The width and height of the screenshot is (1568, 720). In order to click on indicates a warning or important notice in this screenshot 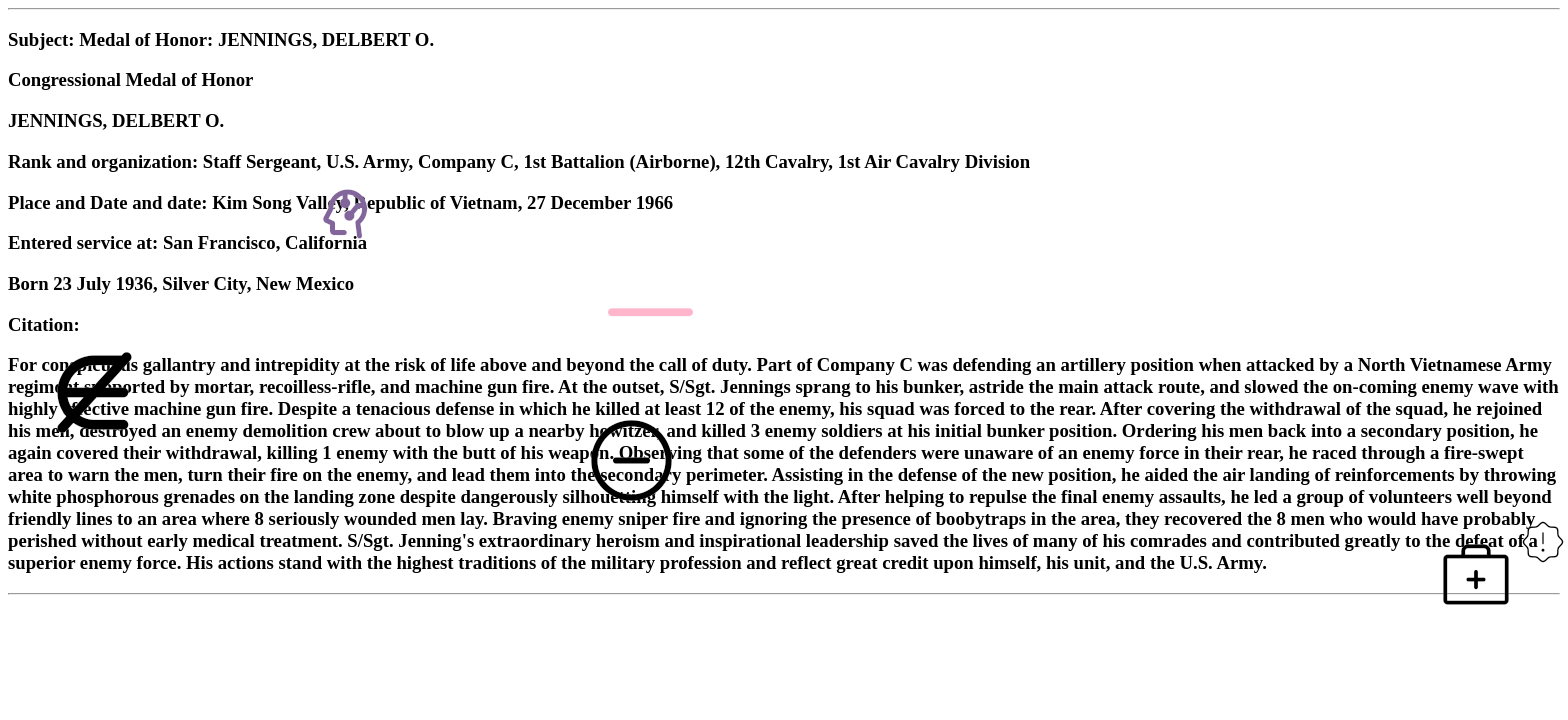, I will do `click(1543, 542)`.